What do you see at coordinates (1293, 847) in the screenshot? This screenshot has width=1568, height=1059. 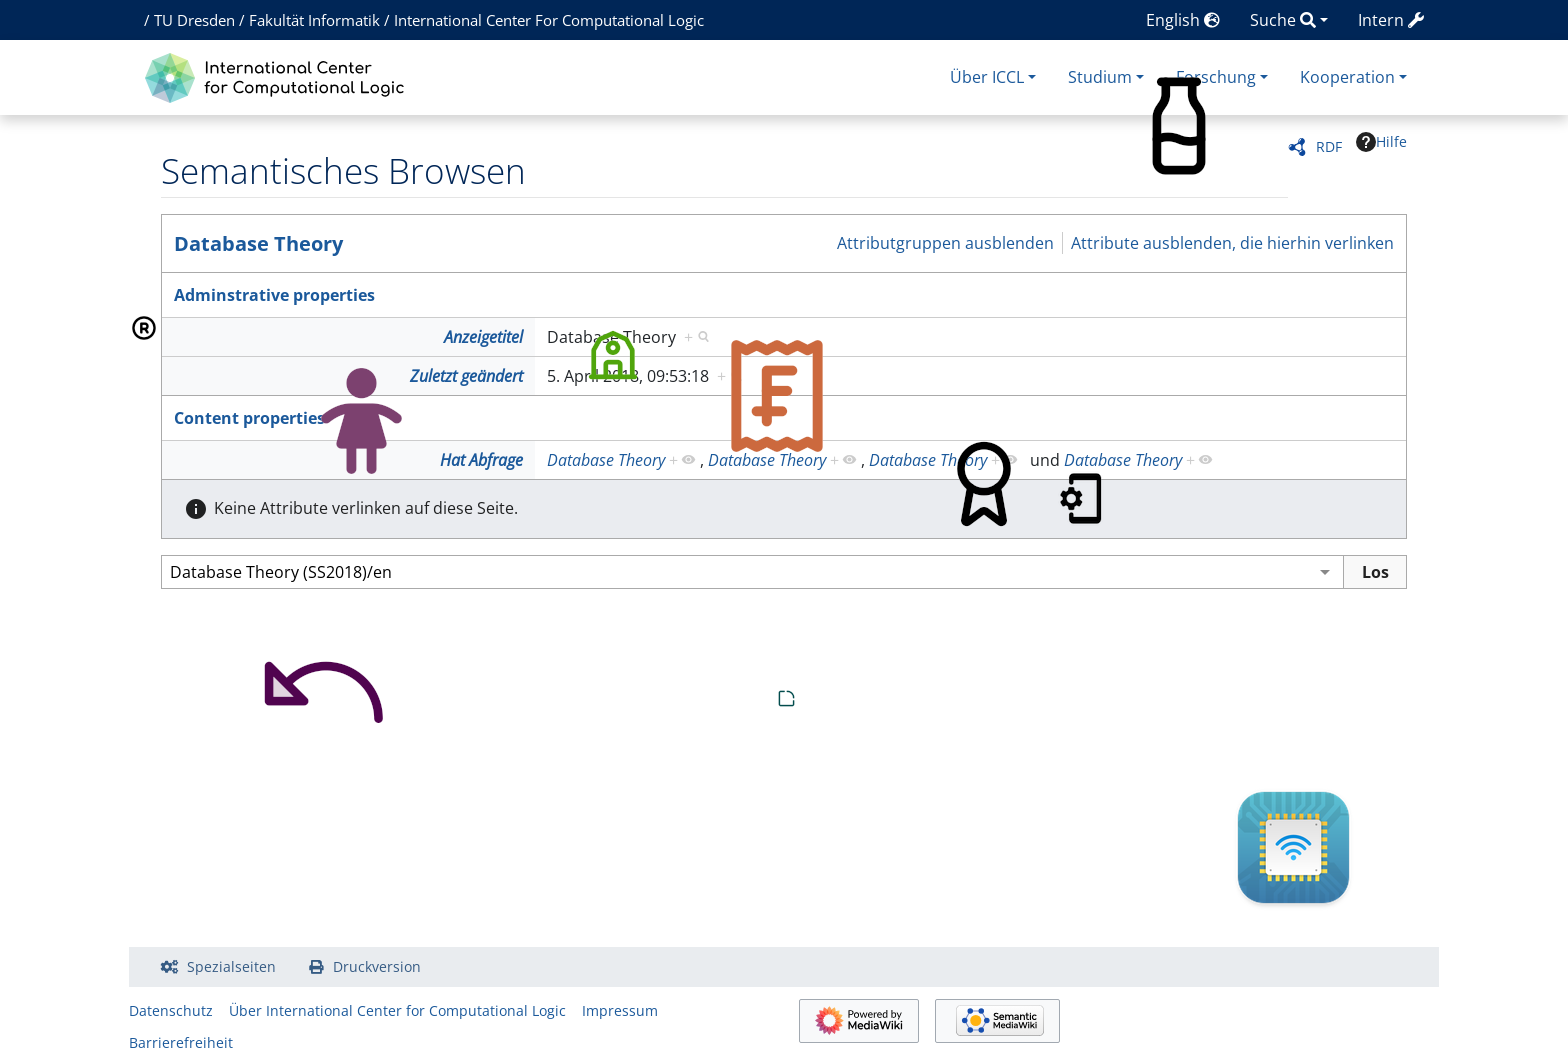 I see `view network adapter settings` at bounding box center [1293, 847].